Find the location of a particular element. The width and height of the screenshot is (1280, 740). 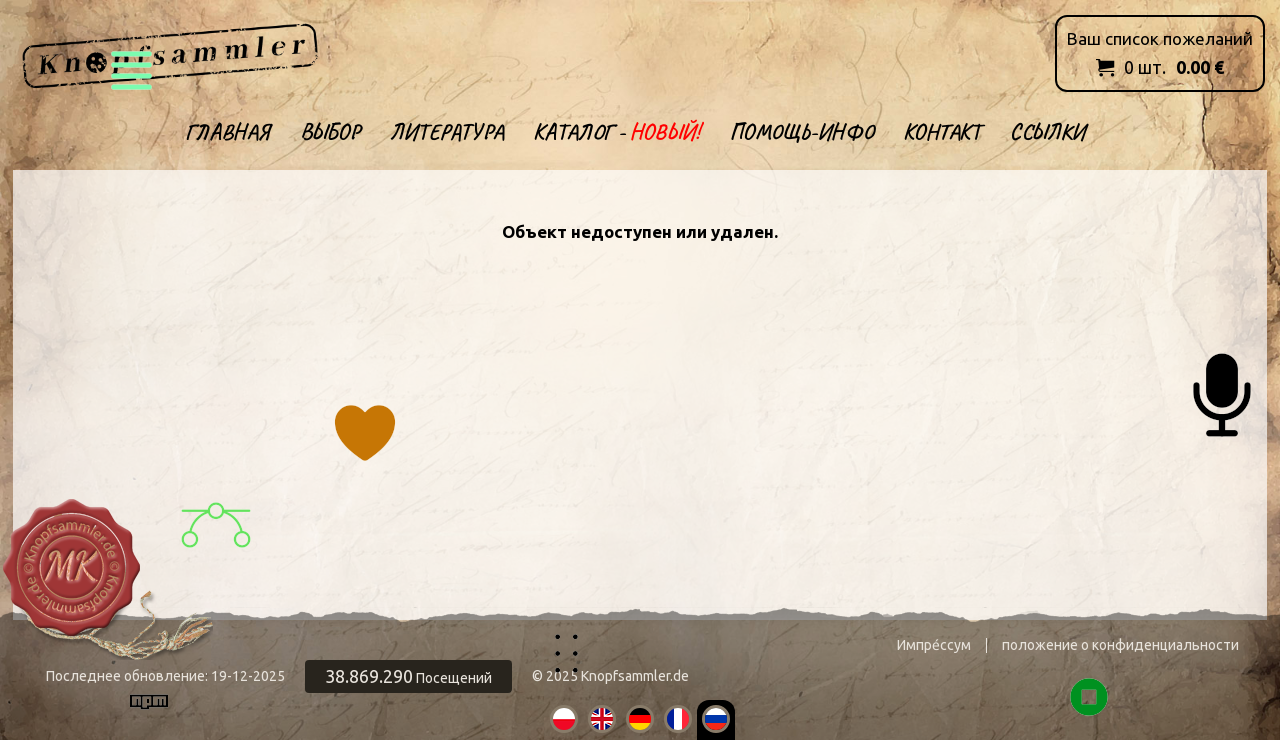

edit vector path or bezier curve is located at coordinates (216, 525).